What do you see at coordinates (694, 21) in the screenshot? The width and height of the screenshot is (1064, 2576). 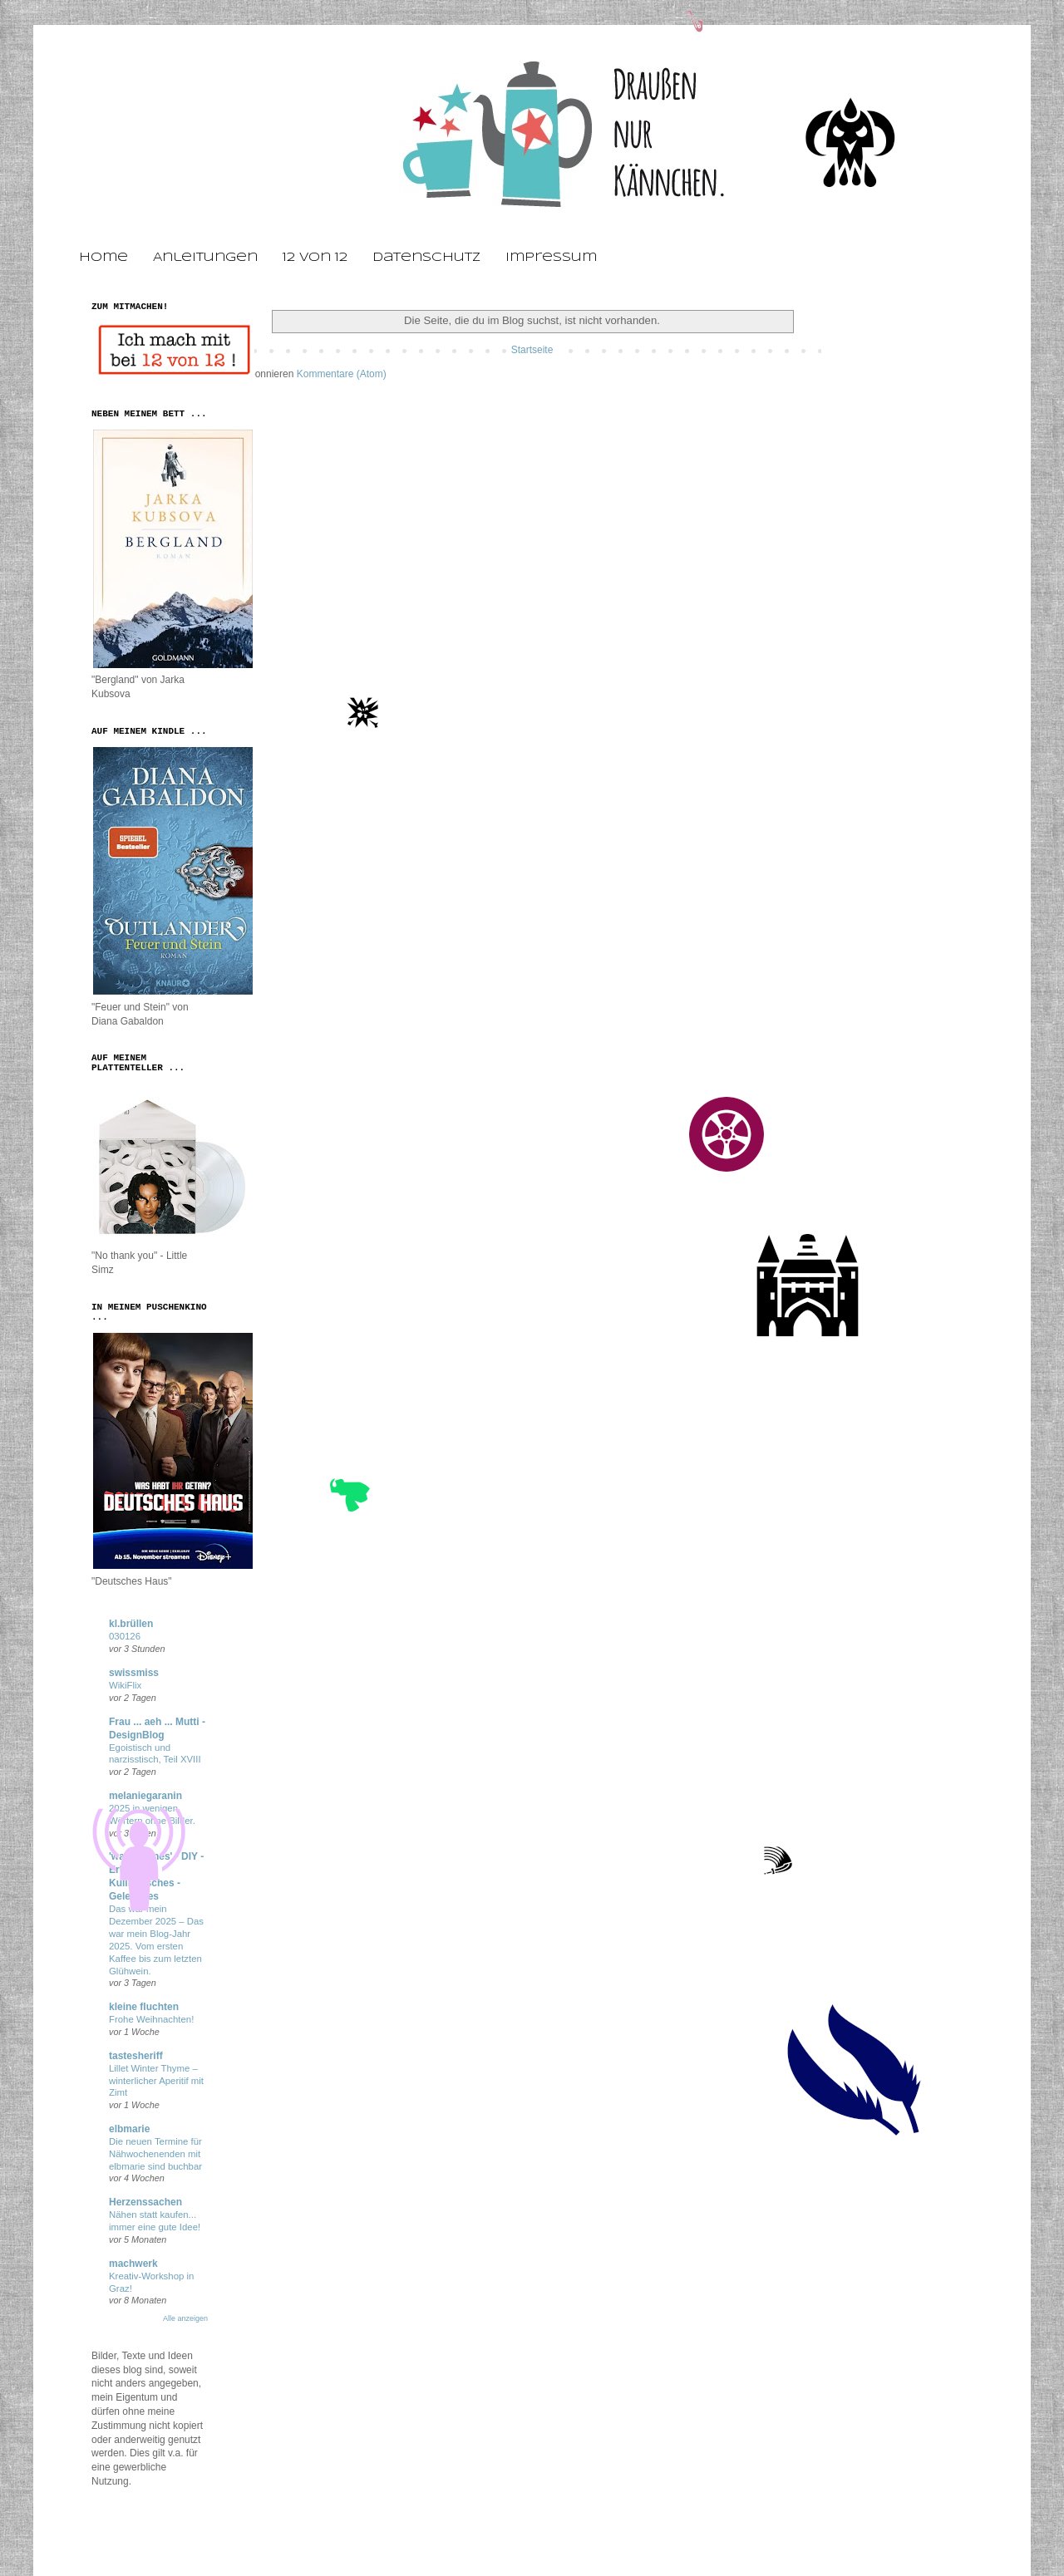 I see `browse jazz or instrumental music` at bounding box center [694, 21].